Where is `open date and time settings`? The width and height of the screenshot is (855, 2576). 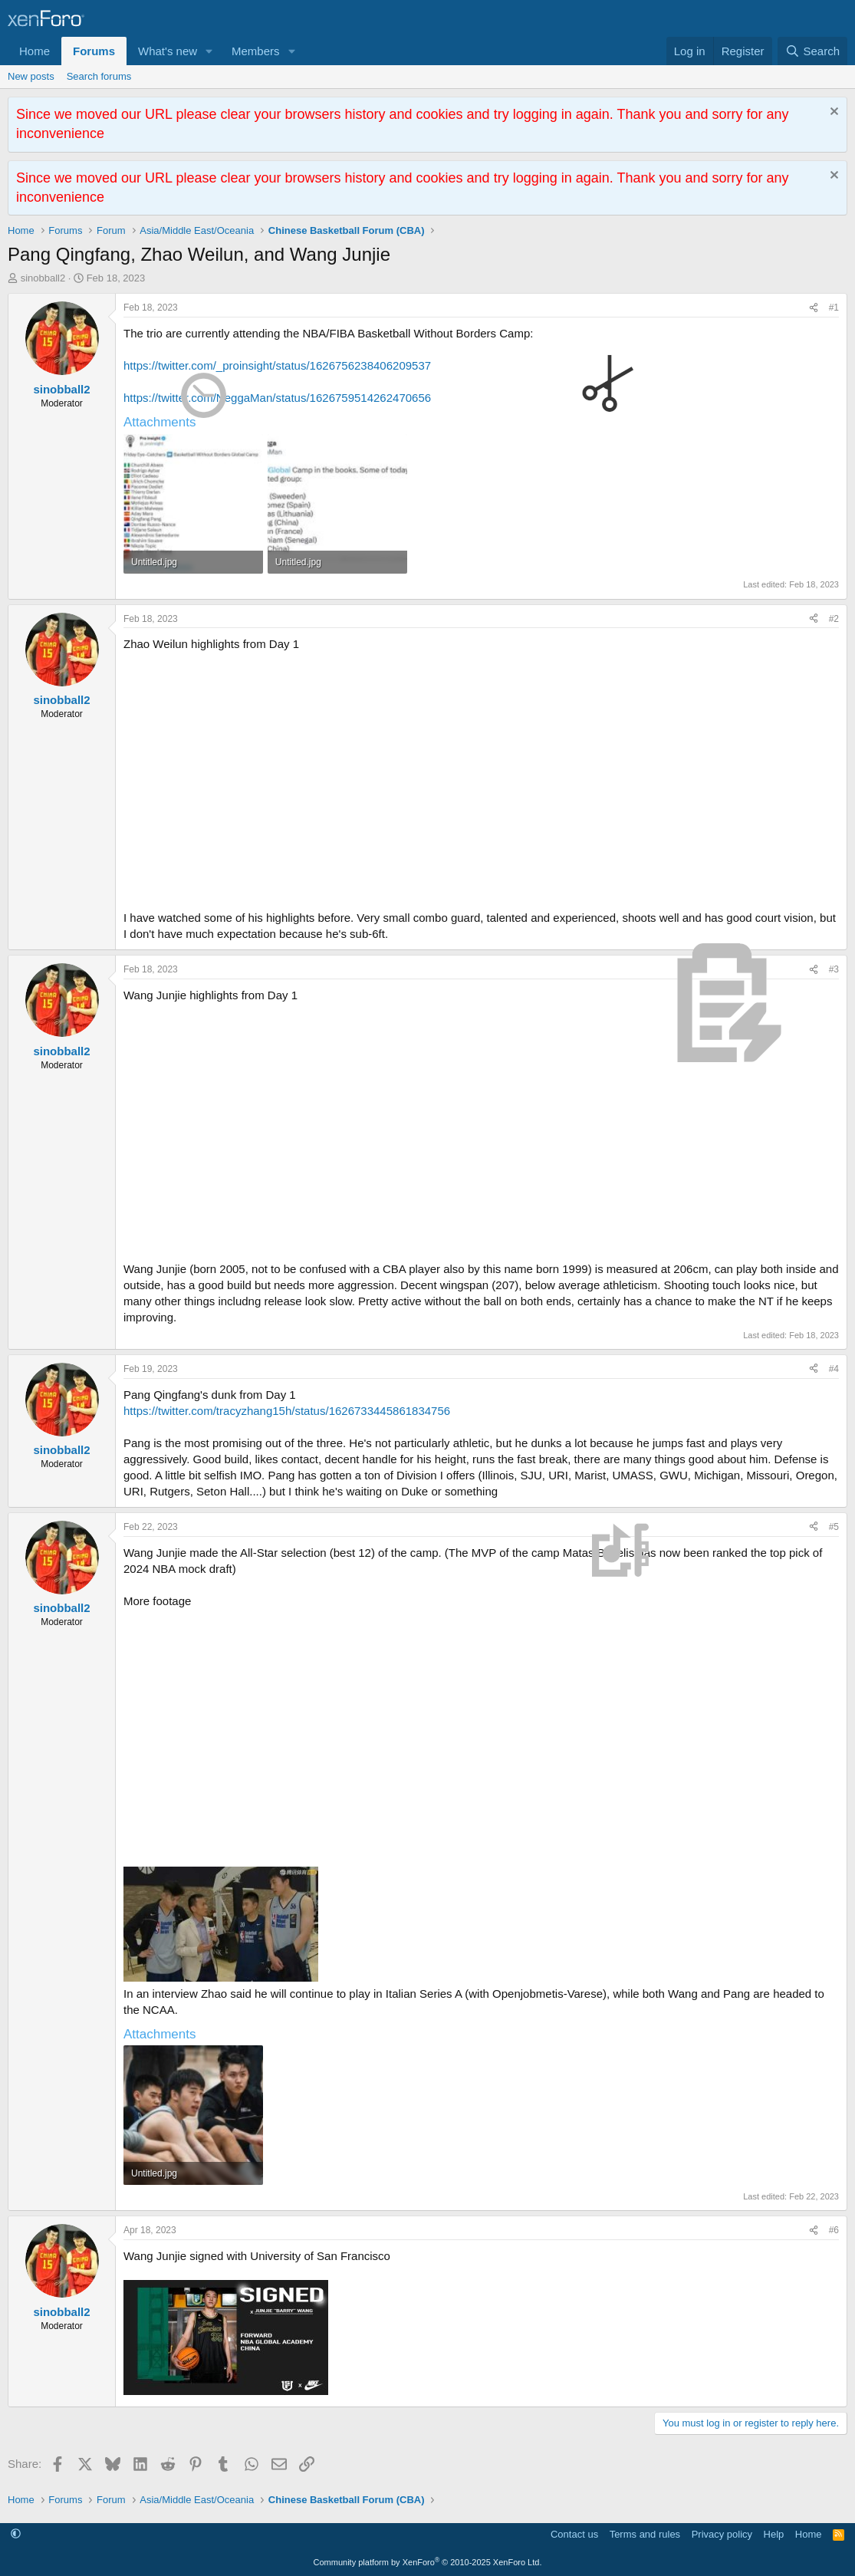 open date and time settings is located at coordinates (205, 396).